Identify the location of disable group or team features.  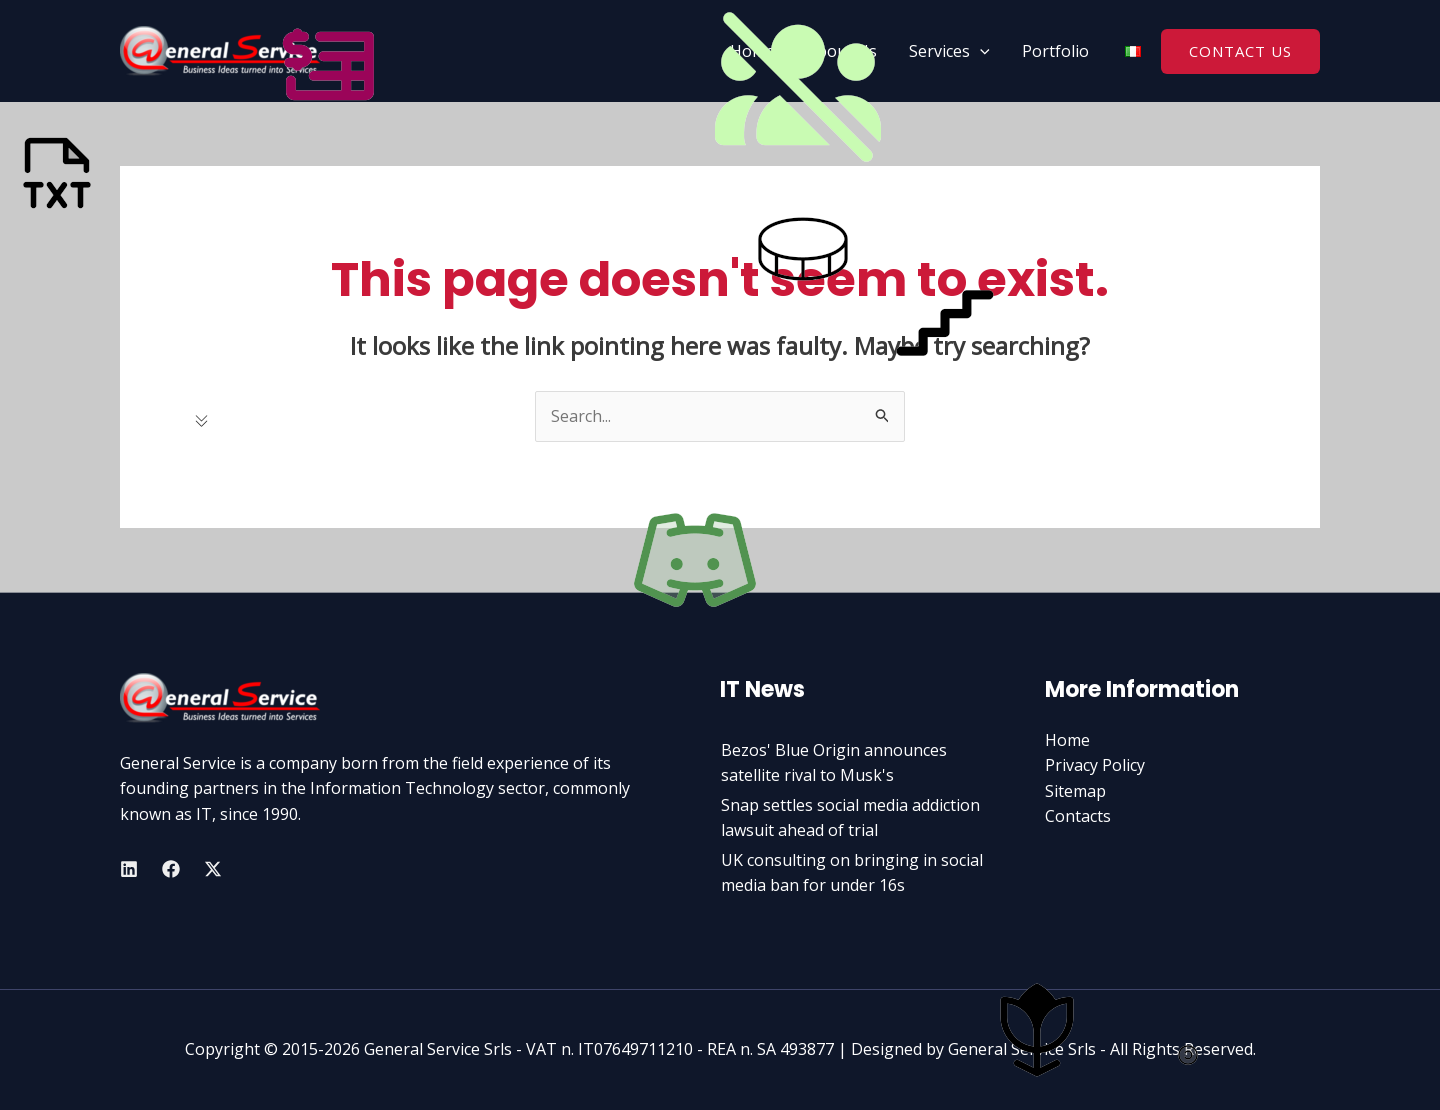
(798, 87).